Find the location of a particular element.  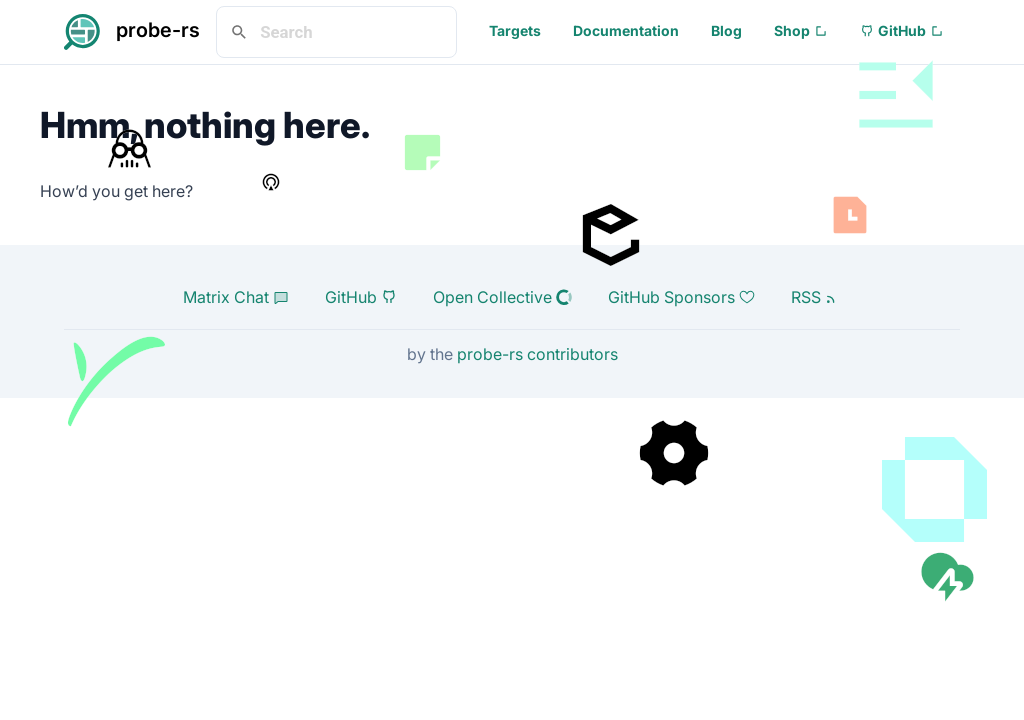

view file version history is located at coordinates (850, 215).